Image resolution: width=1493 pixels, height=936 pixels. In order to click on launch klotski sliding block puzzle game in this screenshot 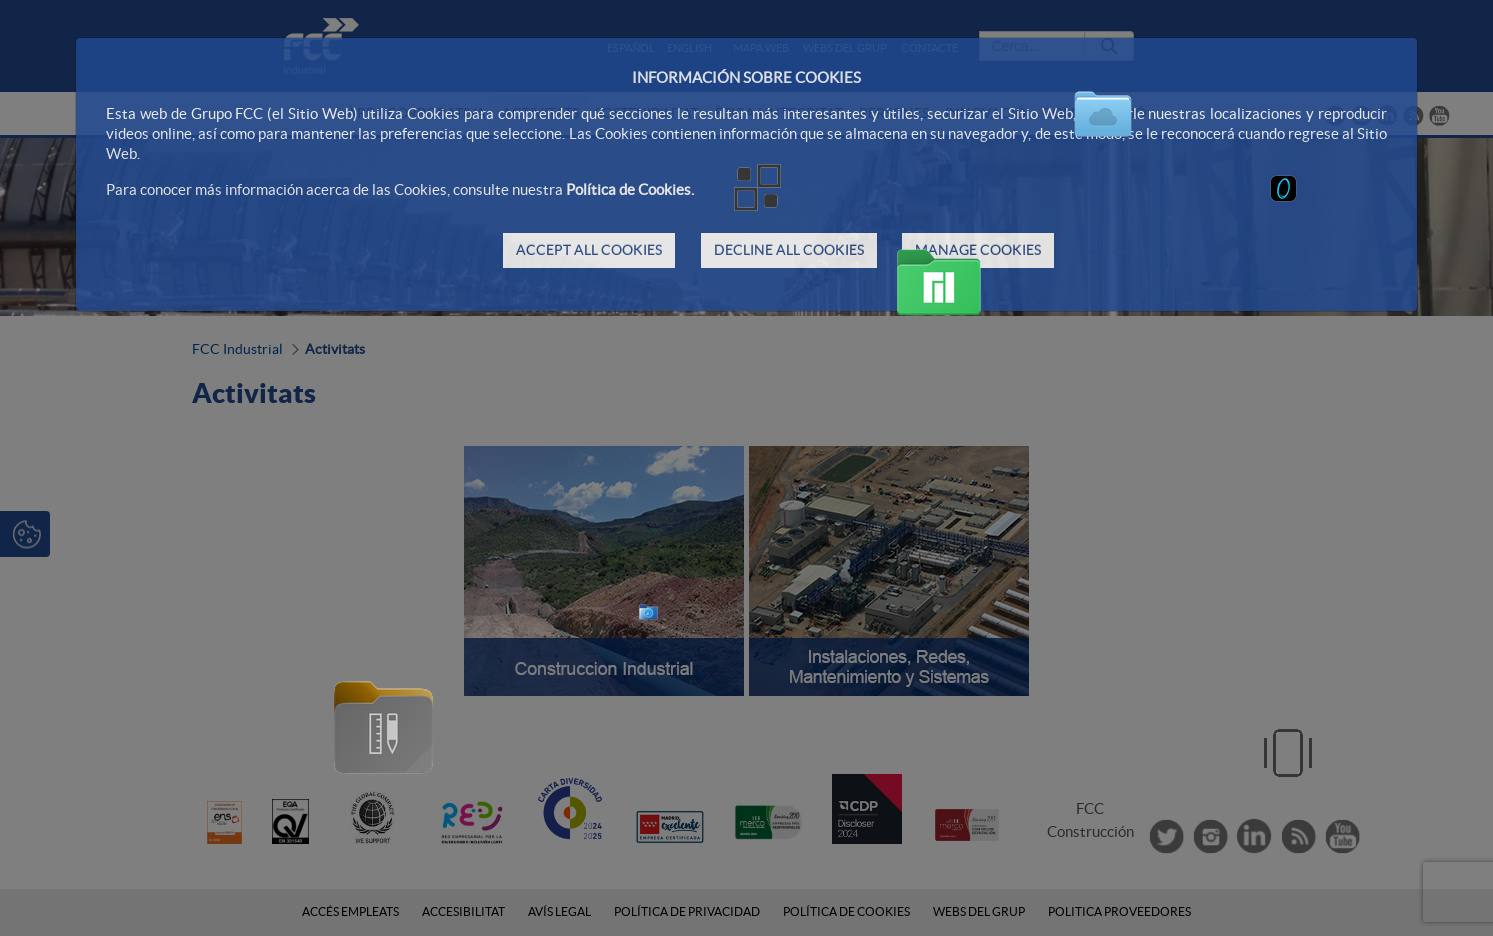, I will do `click(757, 187)`.